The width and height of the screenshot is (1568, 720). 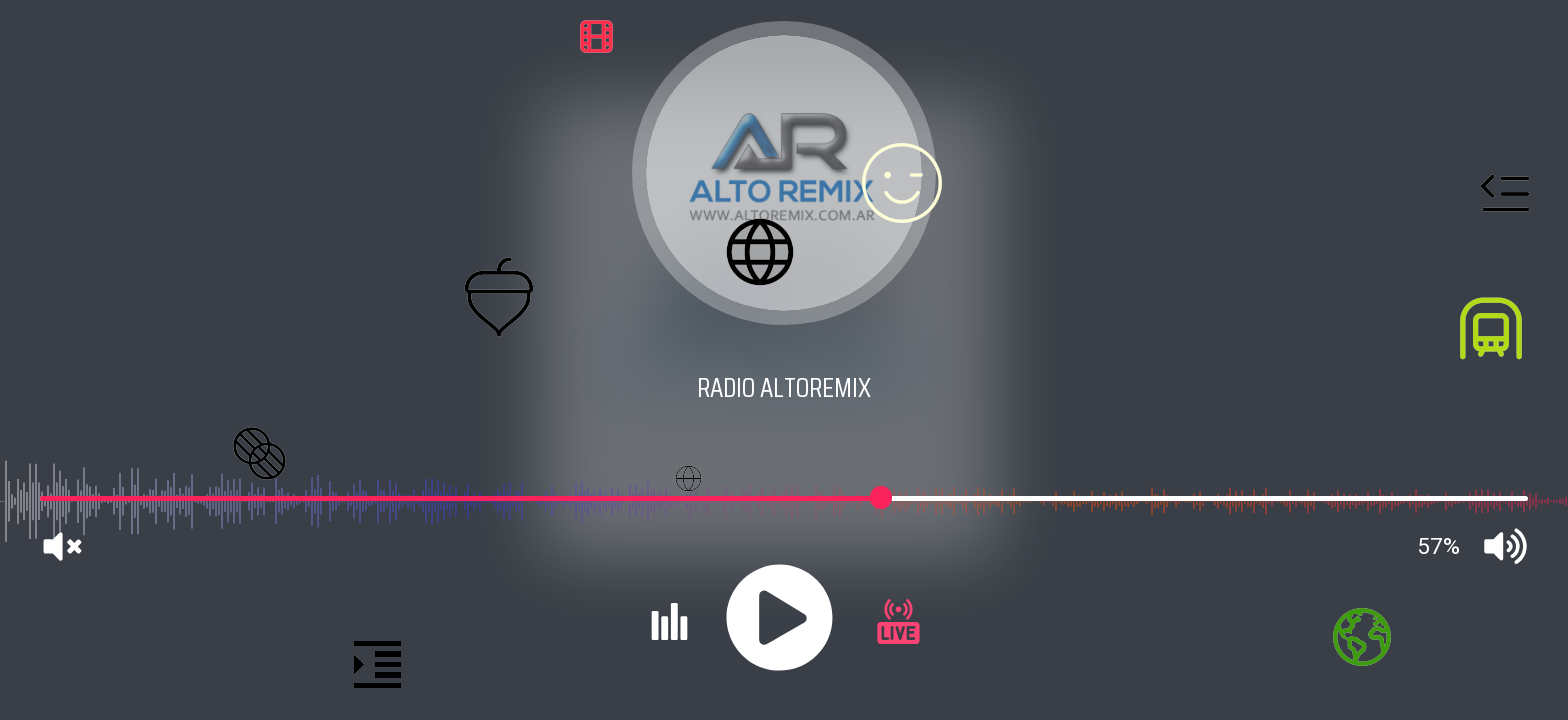 I want to click on nature or outdoors category indicator, so click(x=499, y=297).